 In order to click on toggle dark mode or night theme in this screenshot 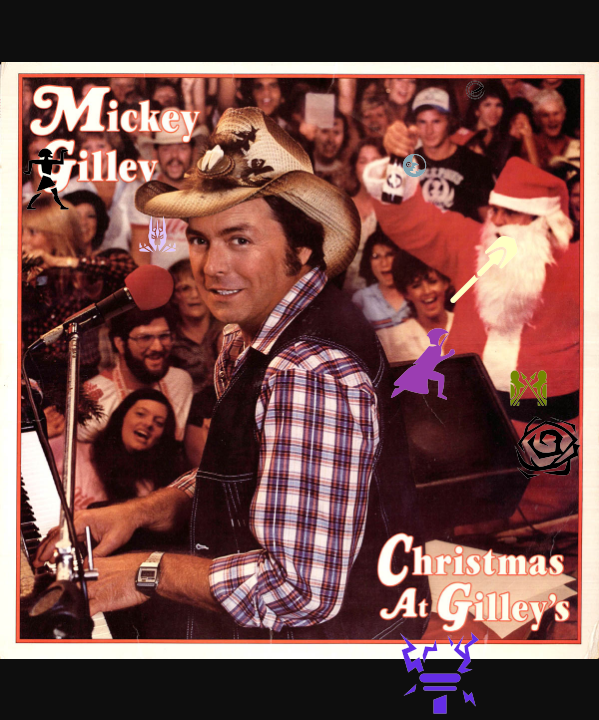, I will do `click(414, 165)`.